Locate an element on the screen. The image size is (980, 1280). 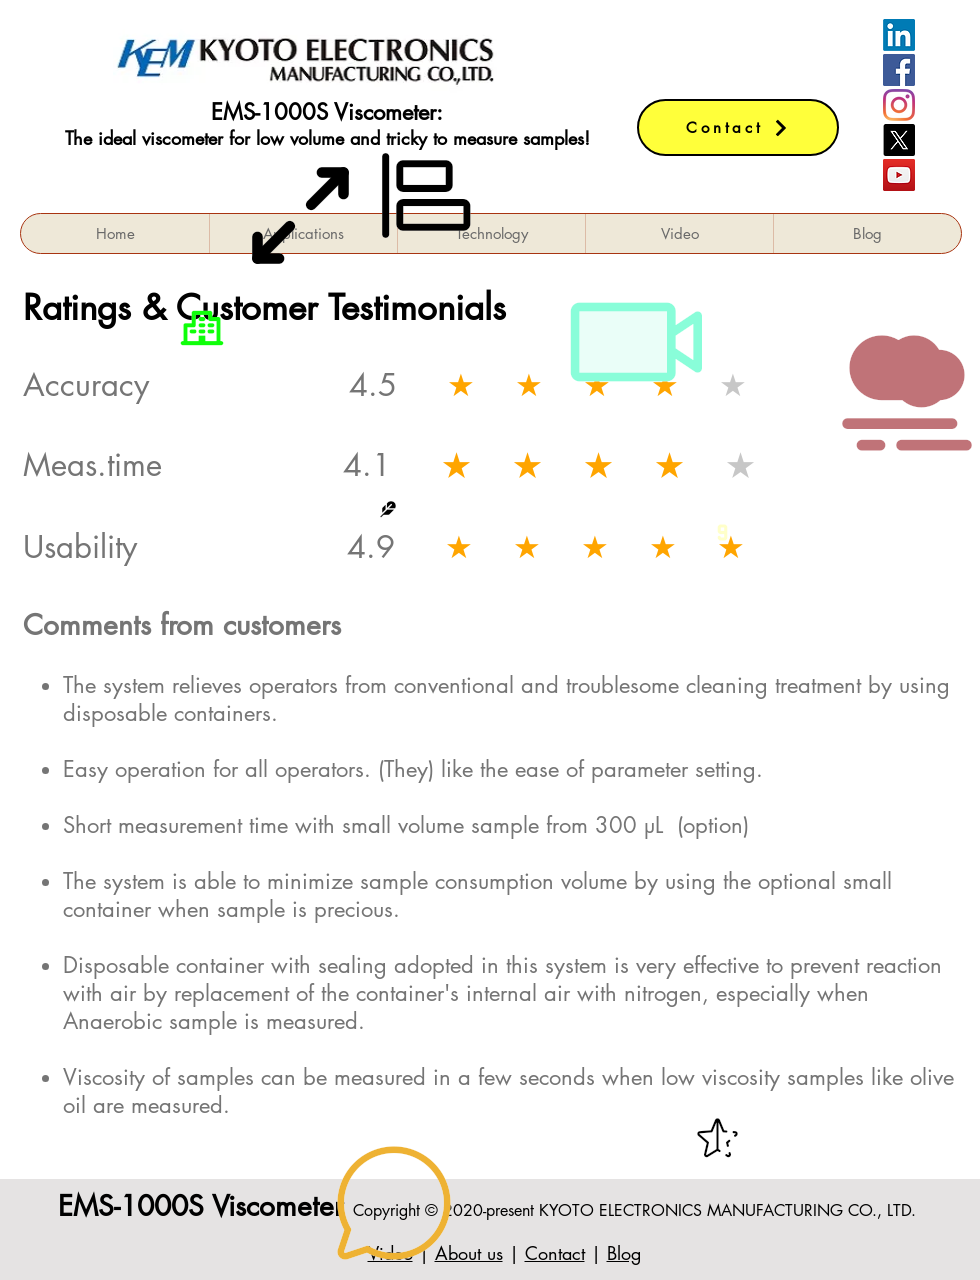
start a video call is located at coordinates (632, 342).